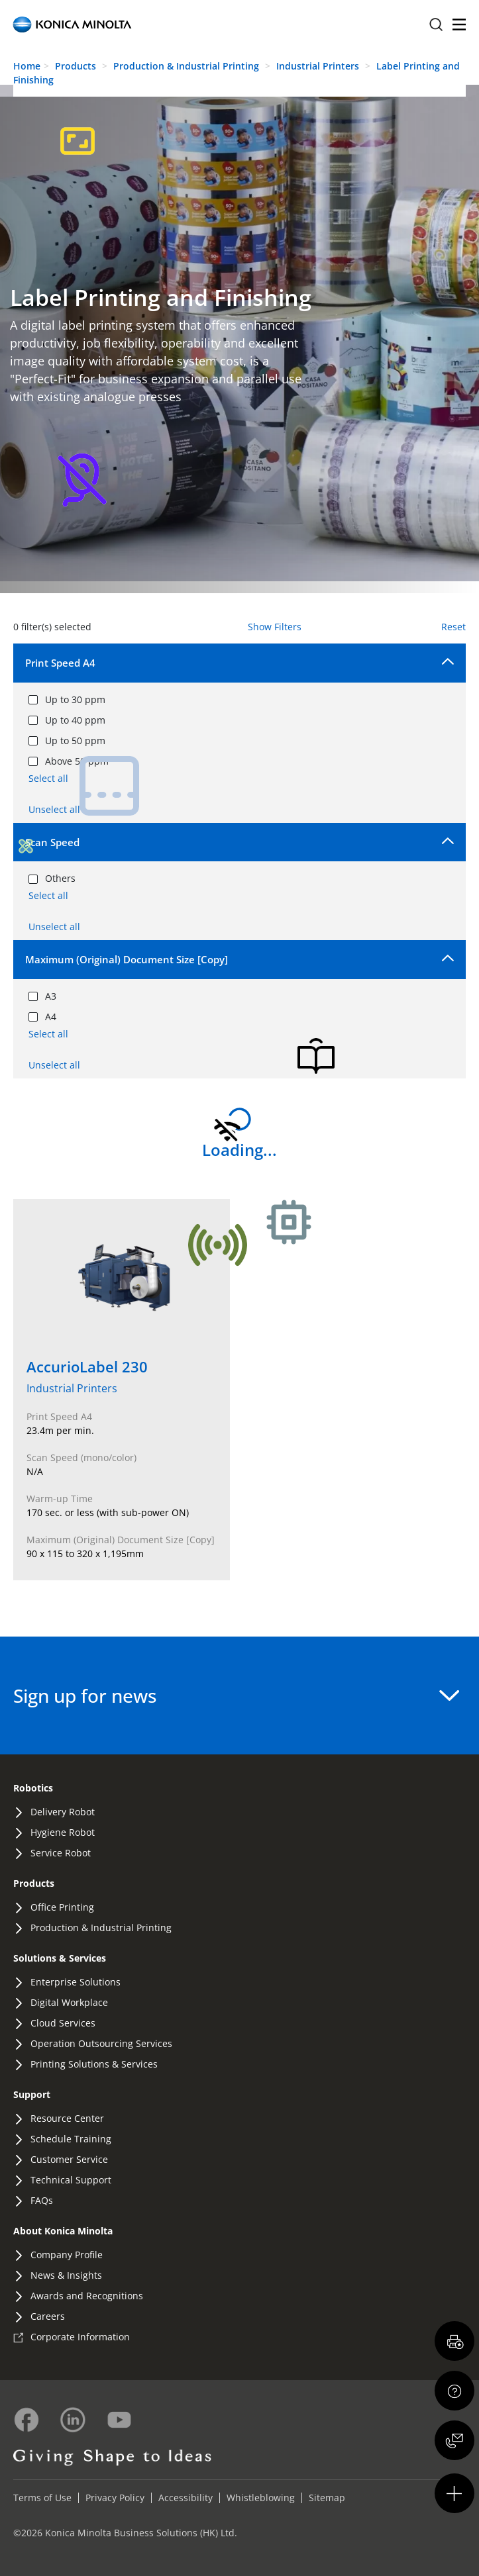  Describe the element at coordinates (26, 846) in the screenshot. I see `access health or first aid resources` at that location.